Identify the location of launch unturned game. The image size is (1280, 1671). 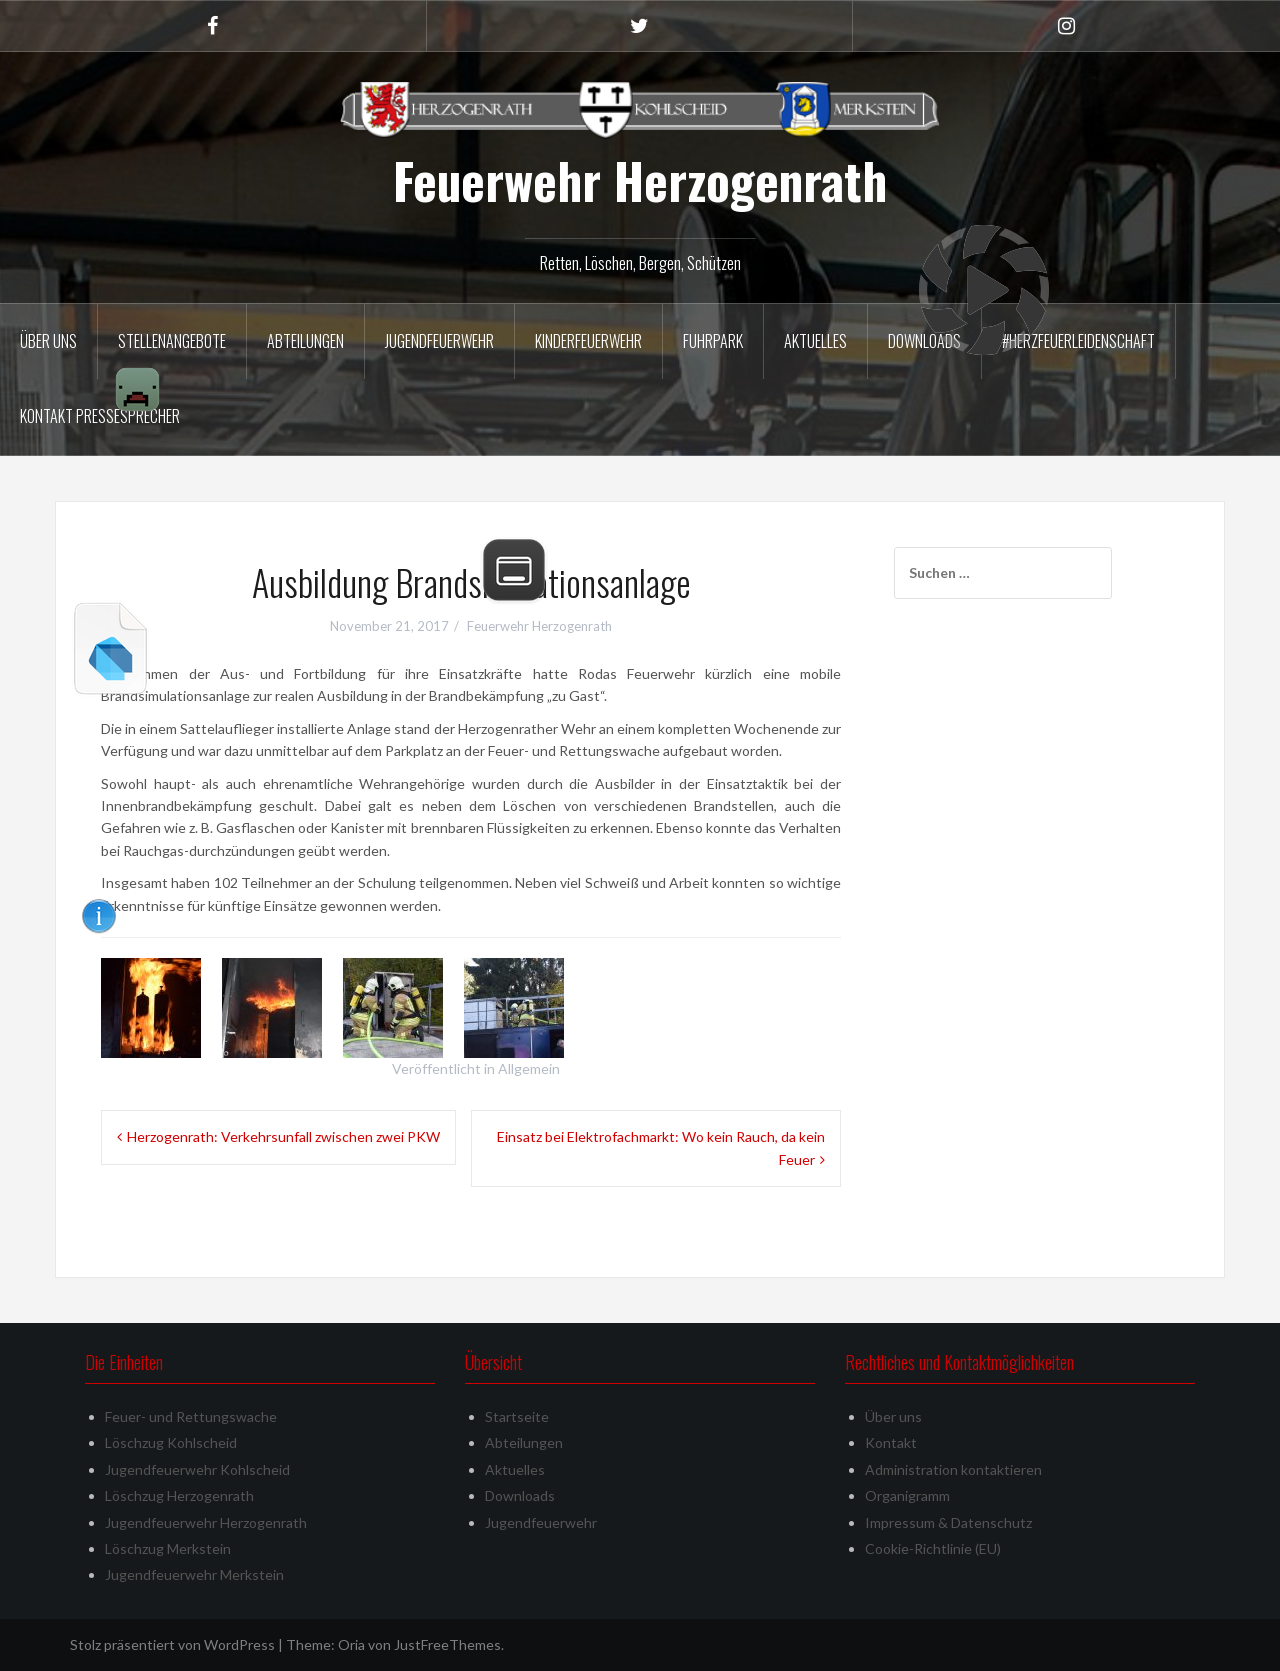
(137, 389).